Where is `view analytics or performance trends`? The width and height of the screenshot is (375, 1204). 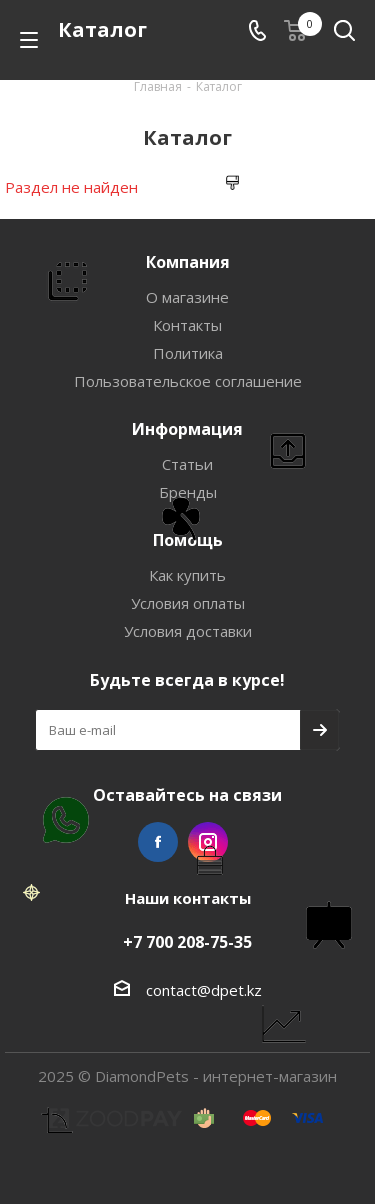
view analytics or performance trends is located at coordinates (284, 1024).